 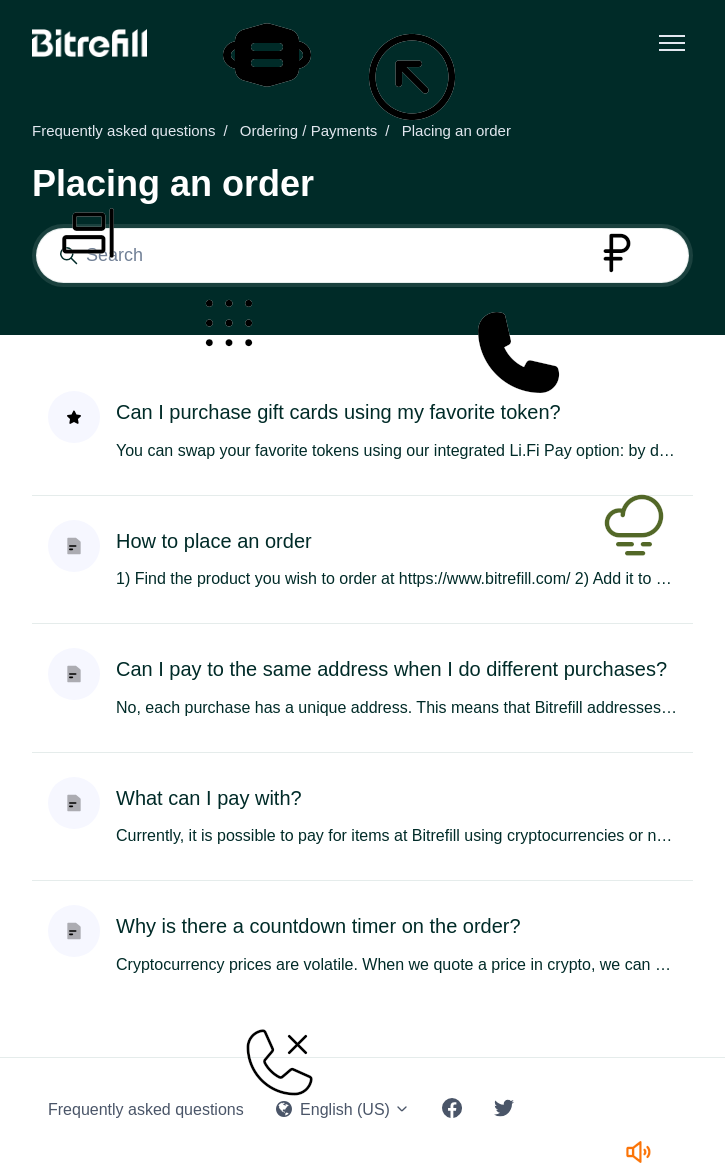 I want to click on make a phone call, so click(x=518, y=352).